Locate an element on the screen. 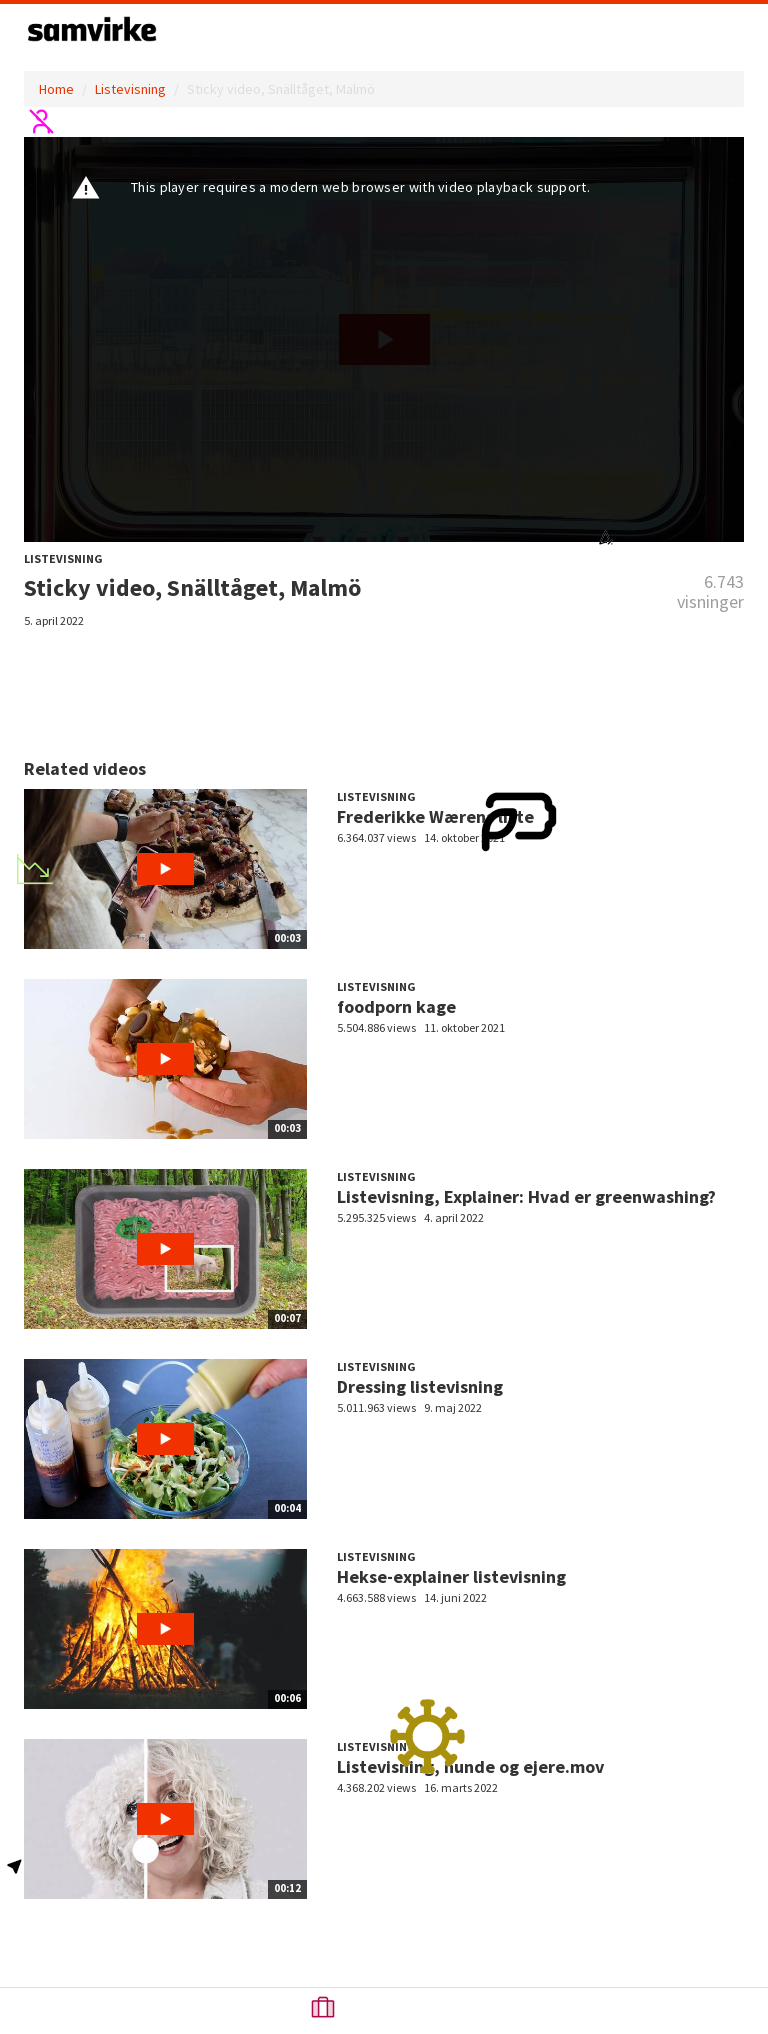 The height and width of the screenshot is (2034, 768). enable battery saver or eco mode is located at coordinates (521, 816).